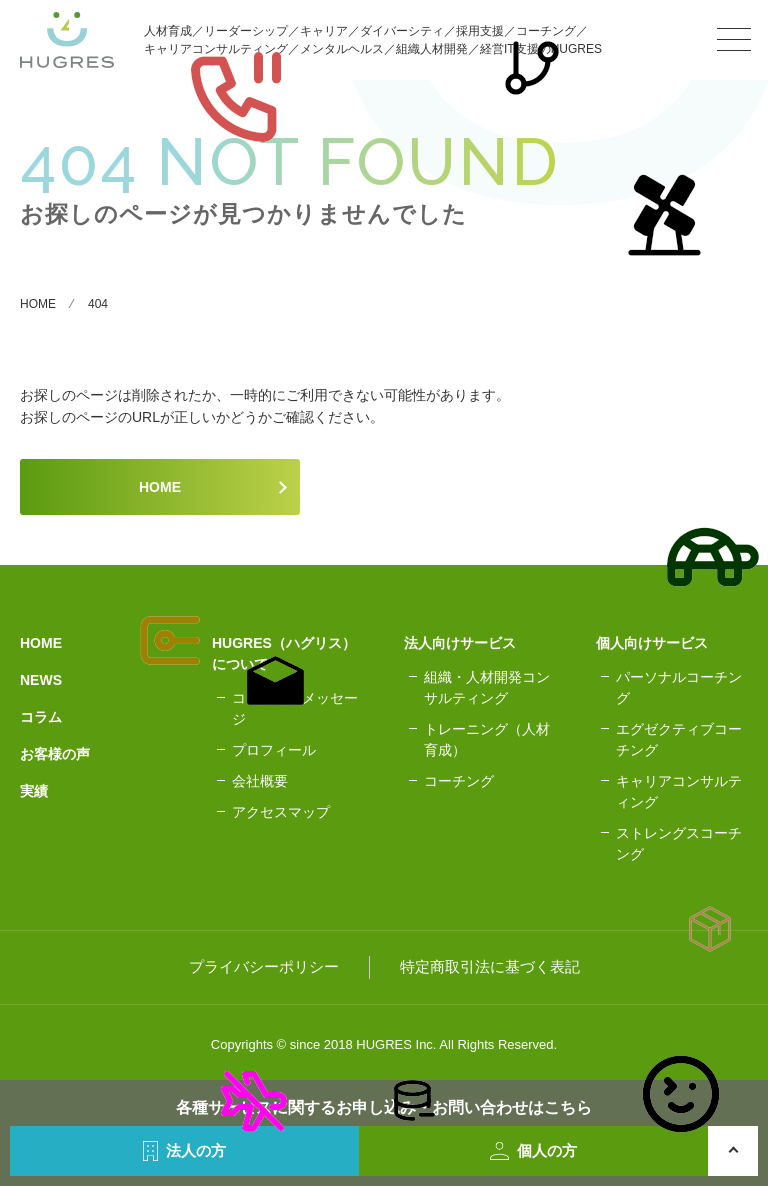 This screenshot has width=768, height=1186. What do you see at coordinates (168, 640) in the screenshot?
I see `access your wallet or payment methods` at bounding box center [168, 640].